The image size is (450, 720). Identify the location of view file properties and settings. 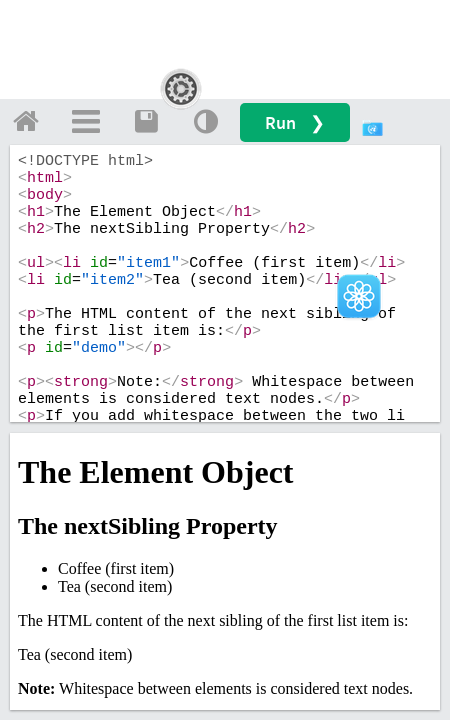
(181, 89).